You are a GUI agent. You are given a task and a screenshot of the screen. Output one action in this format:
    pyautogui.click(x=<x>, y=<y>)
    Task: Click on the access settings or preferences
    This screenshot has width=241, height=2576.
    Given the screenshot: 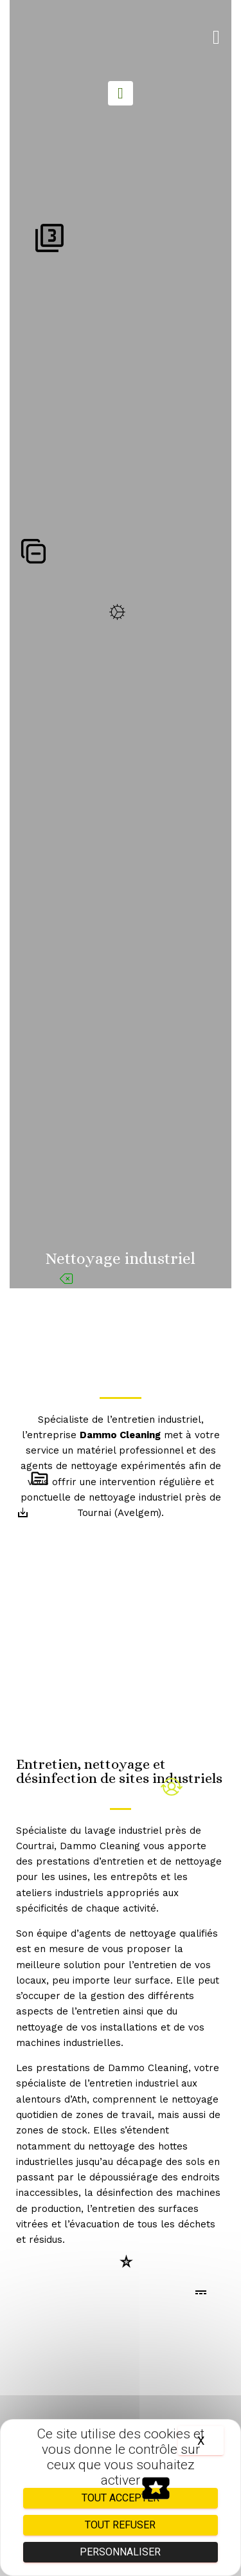 What is the action you would take?
    pyautogui.click(x=117, y=612)
    